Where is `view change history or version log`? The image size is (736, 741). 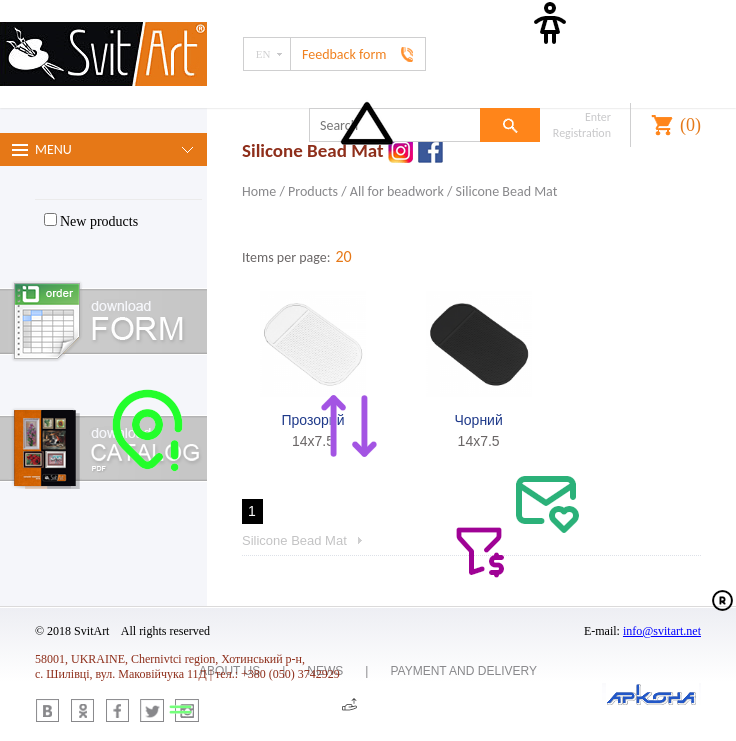
view change history or version log is located at coordinates (367, 122).